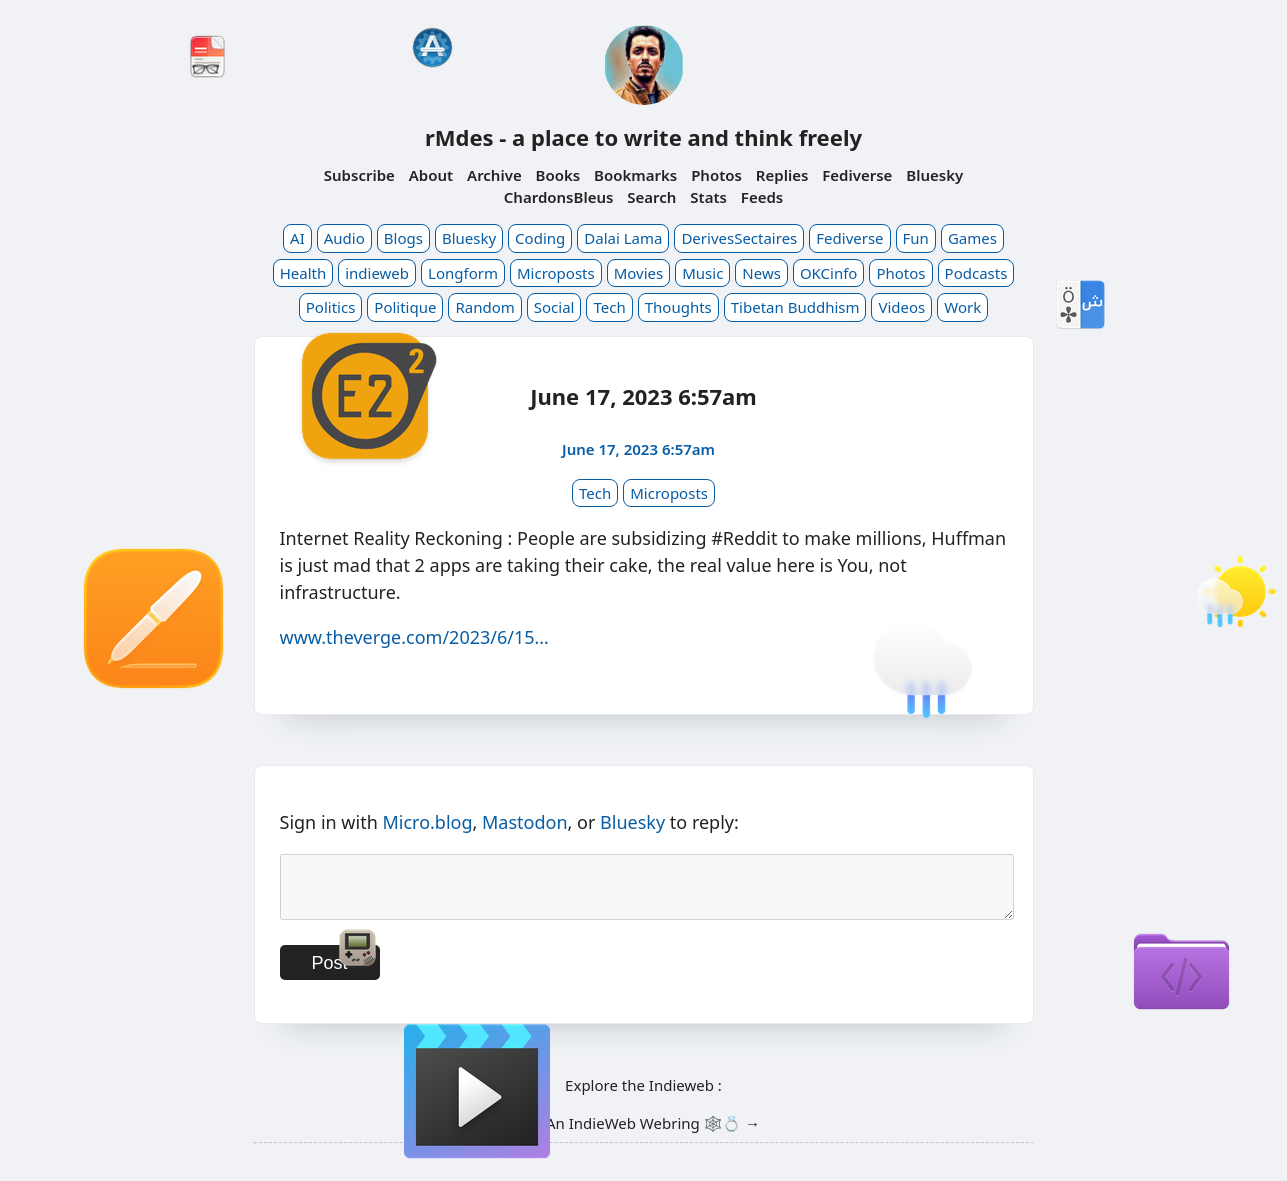  What do you see at coordinates (365, 396) in the screenshot?
I see `launch Half-Life 2: Episode 2` at bounding box center [365, 396].